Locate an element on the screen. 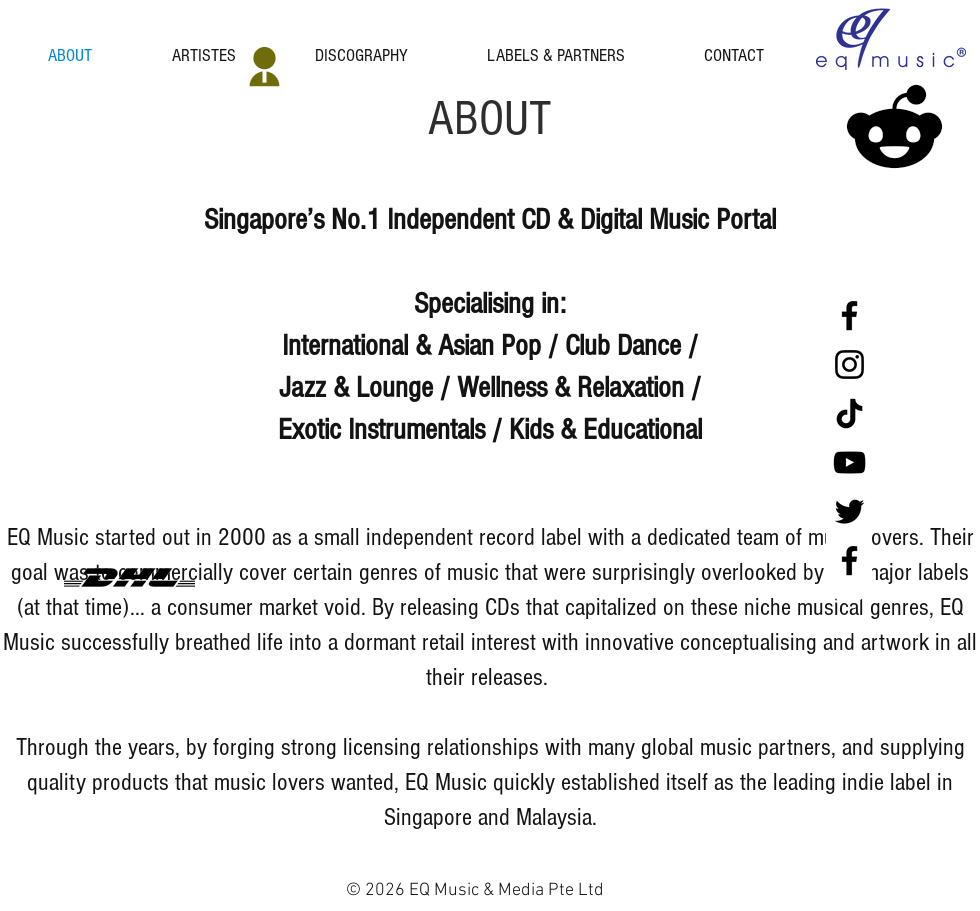 The image size is (980, 911). DHL shipping and logistics services is located at coordinates (129, 577).